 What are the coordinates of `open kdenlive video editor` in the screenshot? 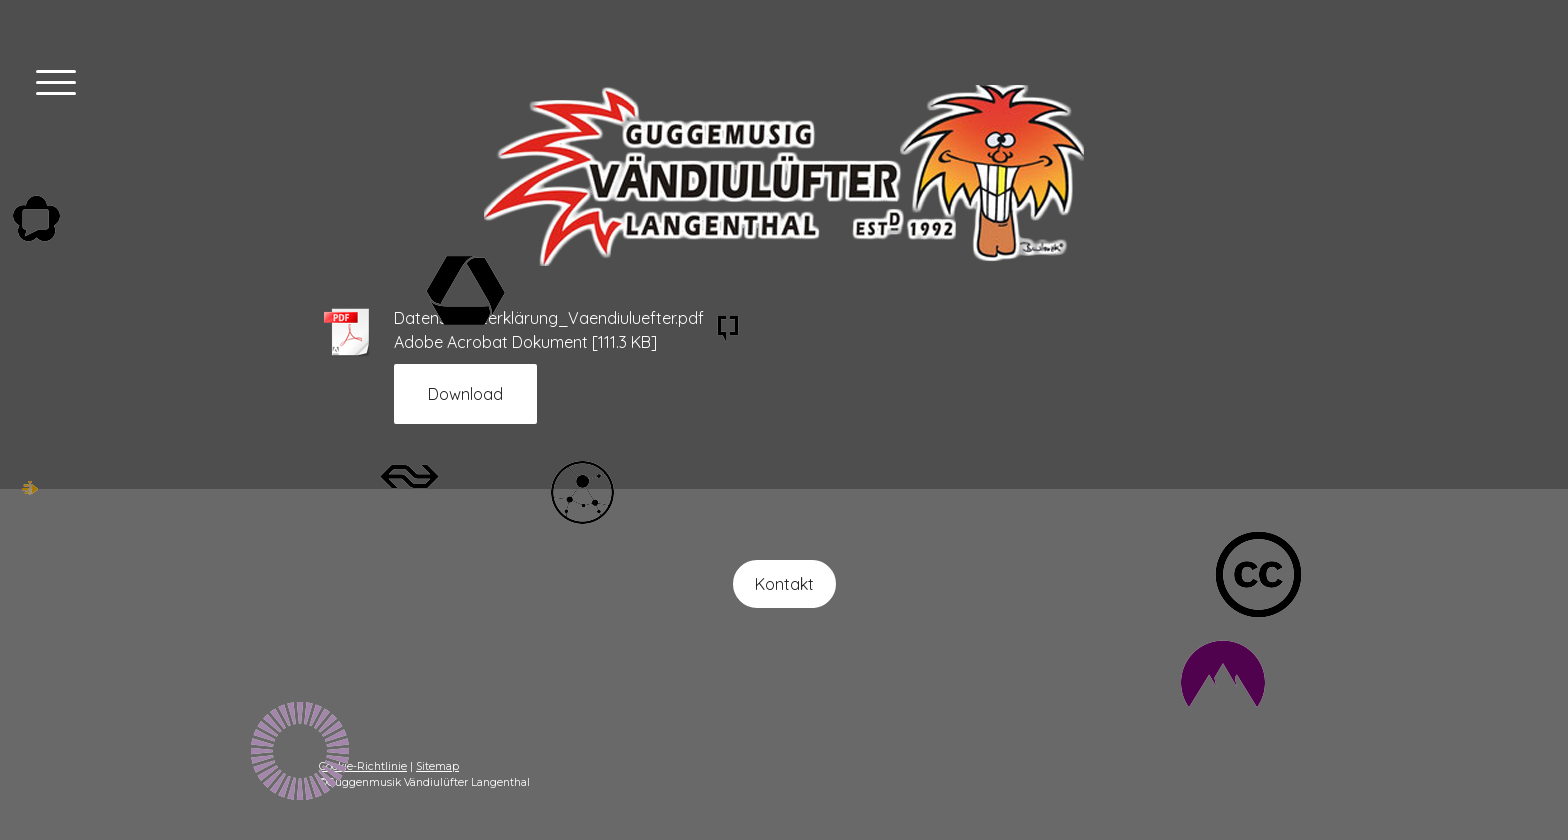 It's located at (30, 488).